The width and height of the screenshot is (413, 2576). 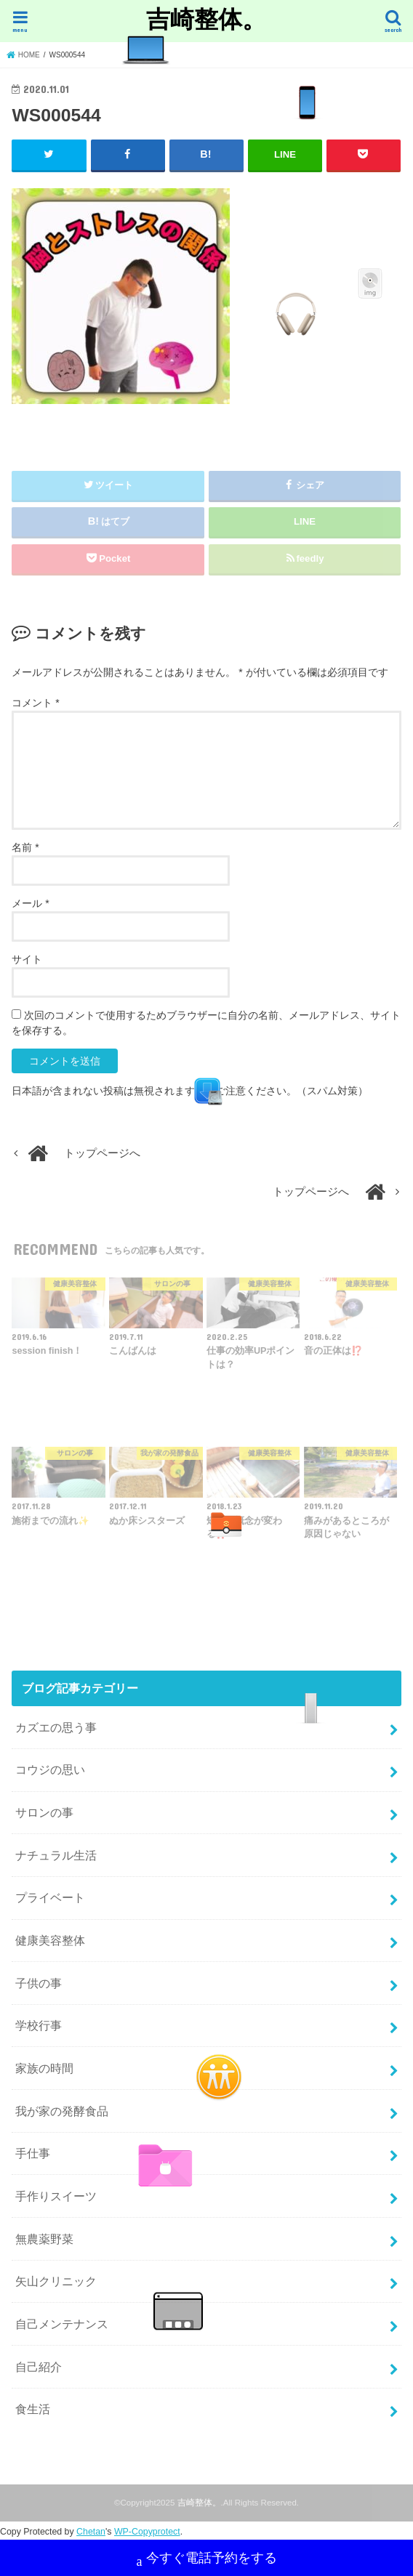 I want to click on macbook pro device identifier in system settings, so click(x=145, y=46).